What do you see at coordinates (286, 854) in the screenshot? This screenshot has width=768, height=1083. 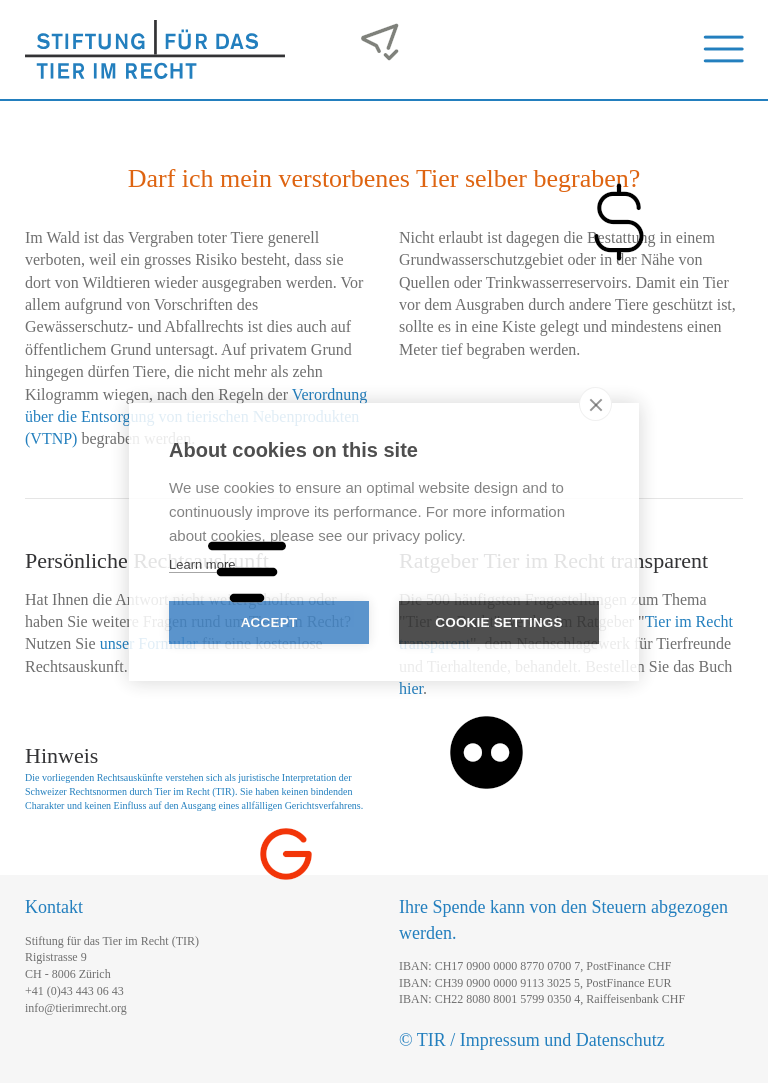 I see `sign in with Google` at bounding box center [286, 854].